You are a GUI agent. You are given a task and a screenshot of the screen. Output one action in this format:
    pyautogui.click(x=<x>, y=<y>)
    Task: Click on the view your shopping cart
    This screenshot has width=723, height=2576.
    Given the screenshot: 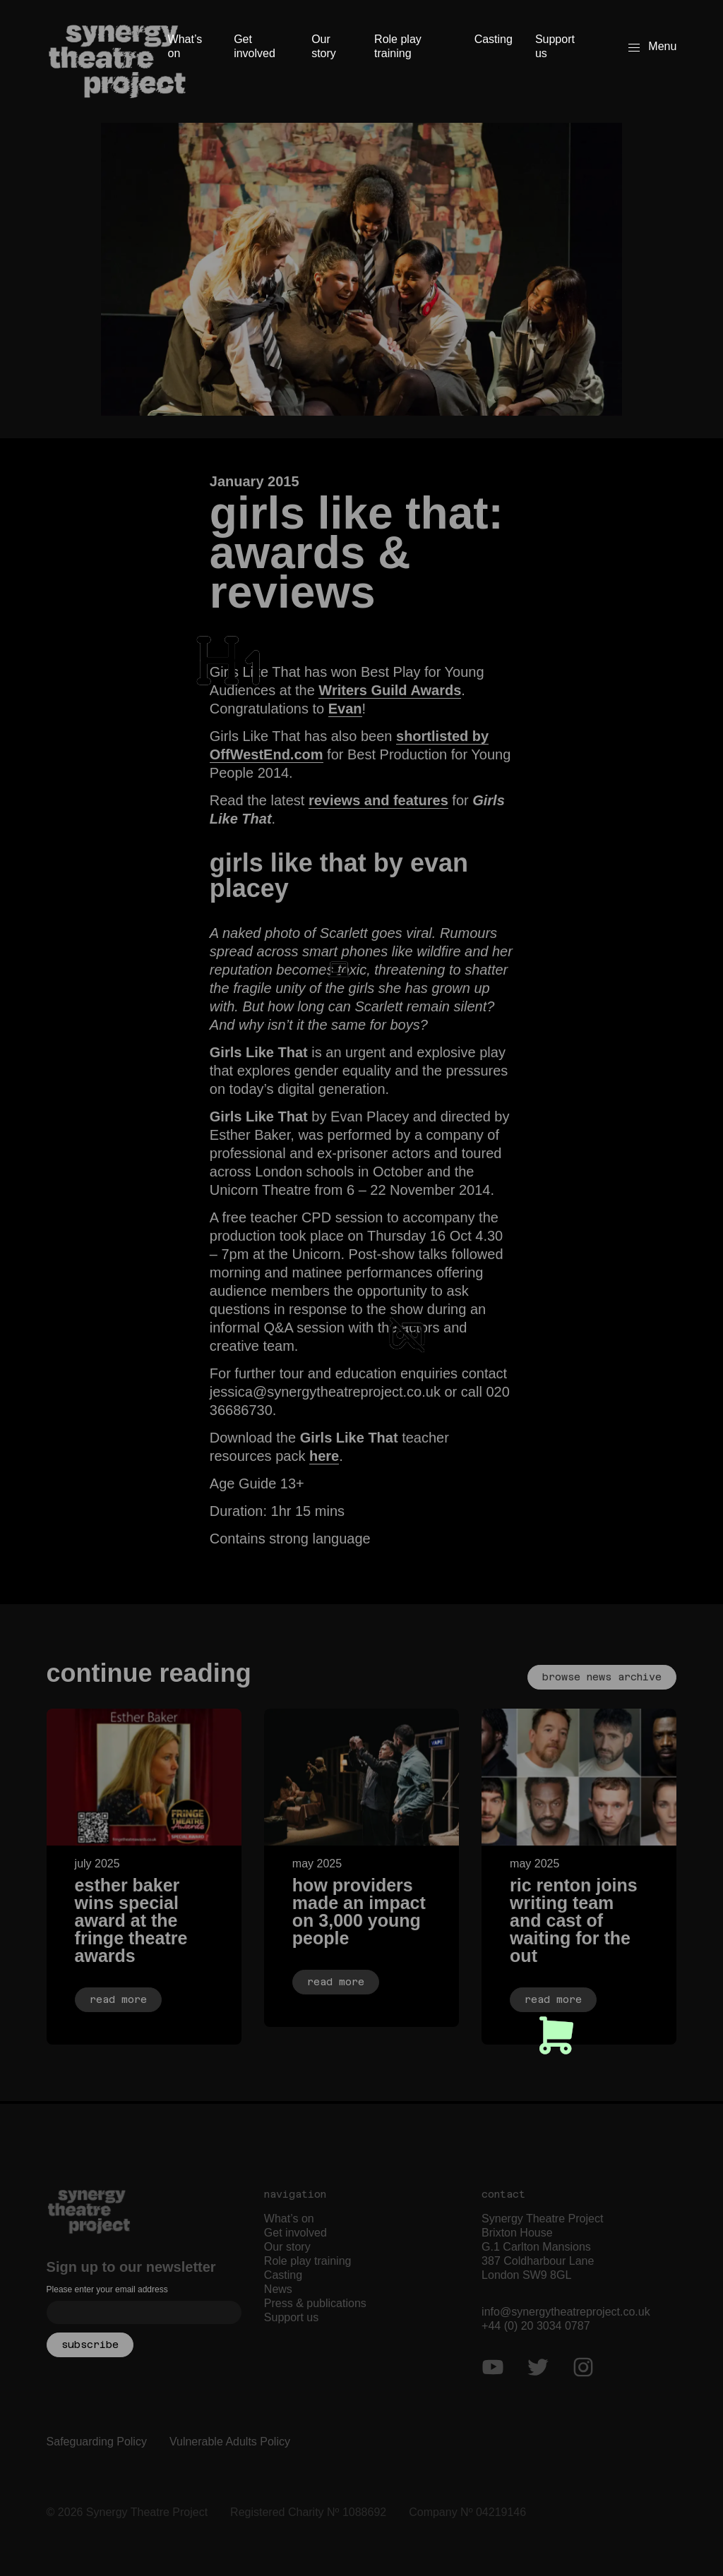 What is the action you would take?
    pyautogui.click(x=556, y=2035)
    